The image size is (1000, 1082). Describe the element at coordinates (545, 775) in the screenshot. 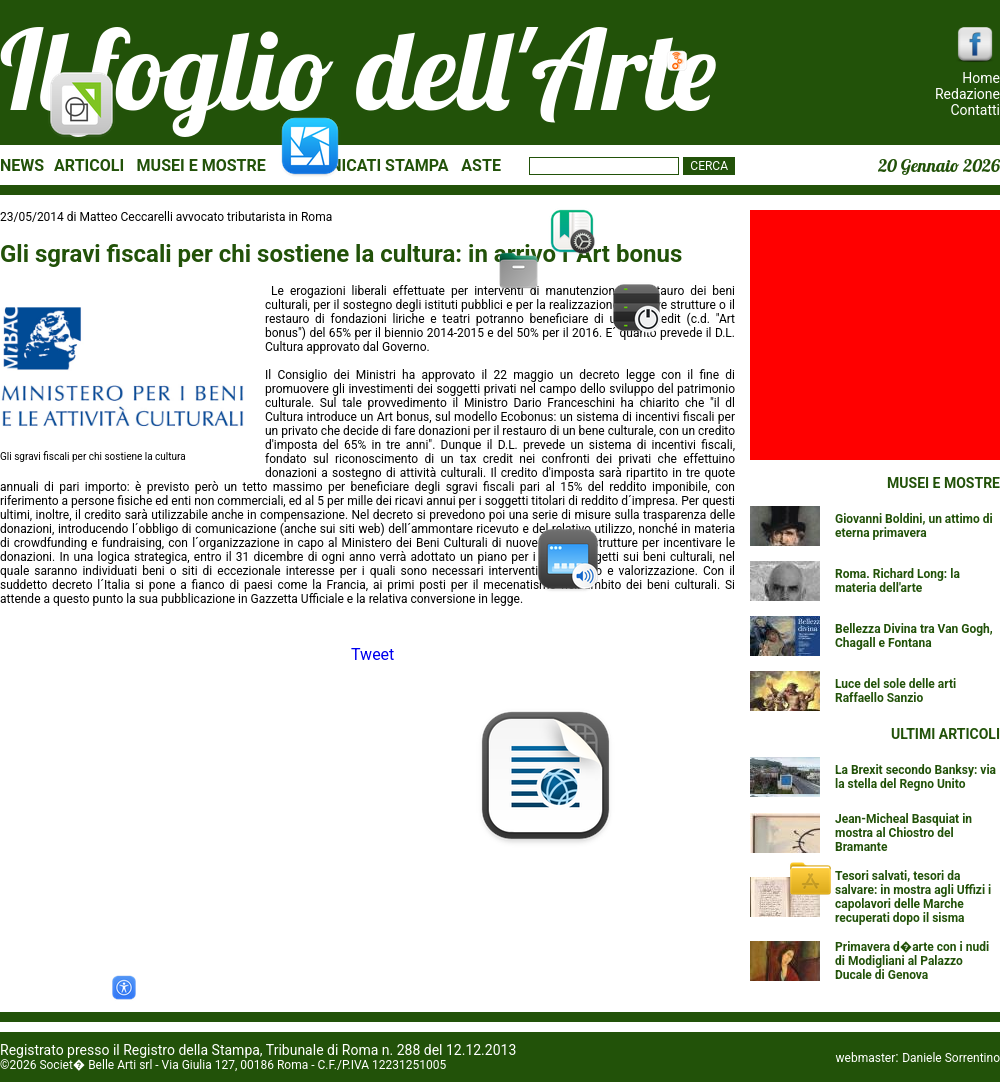

I see `open libreoffice writer for web documents` at that location.